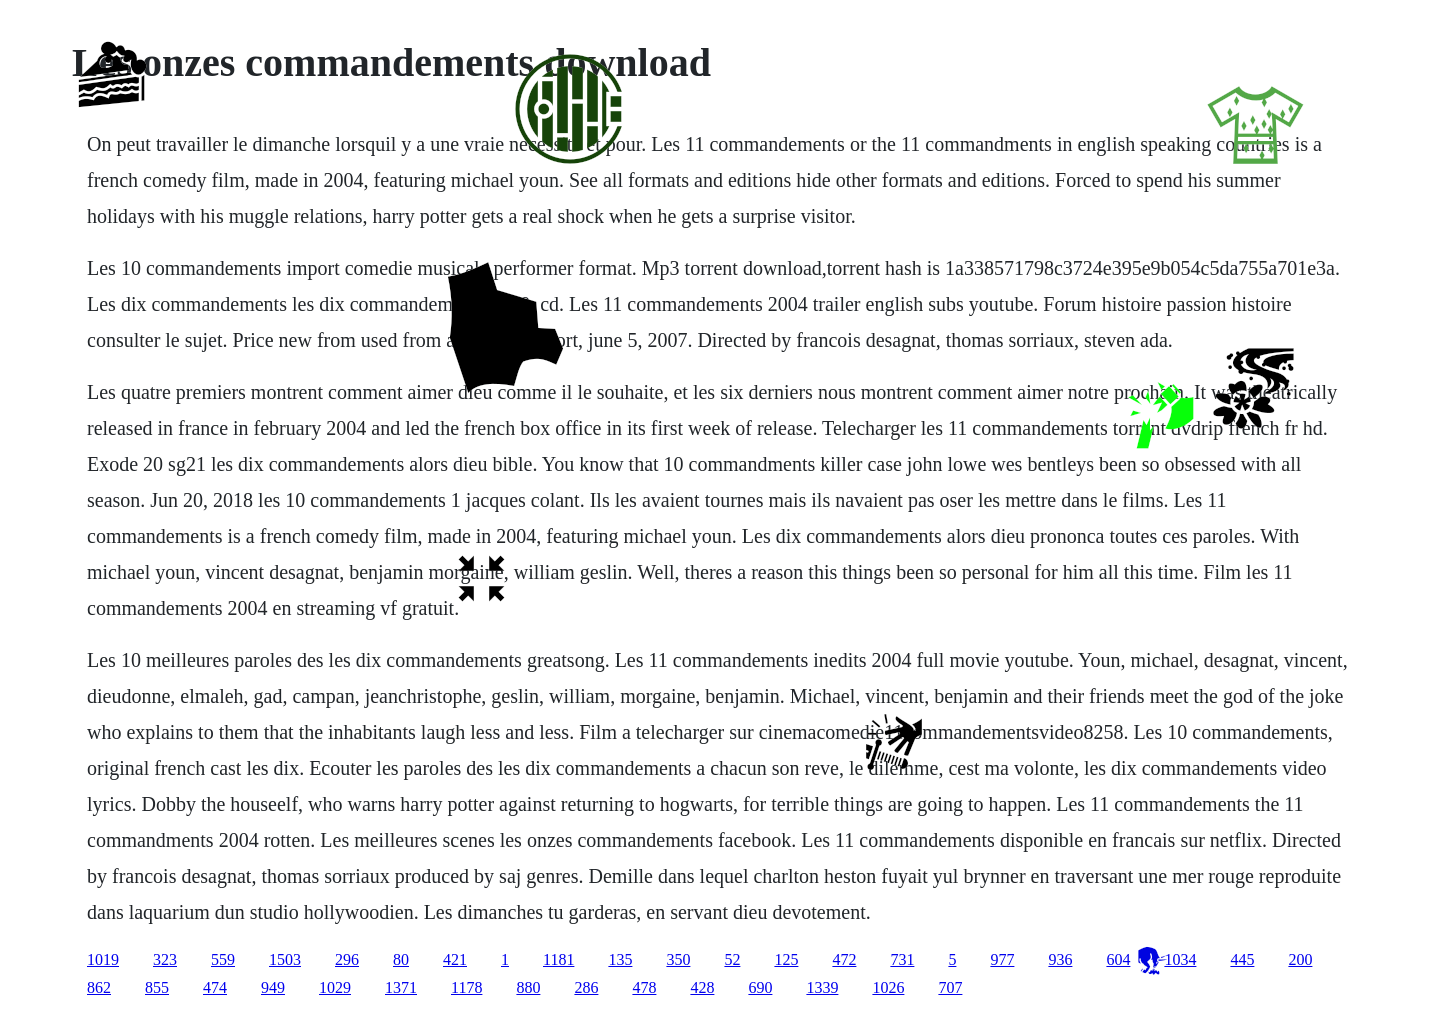 The height and width of the screenshot is (1011, 1440). I want to click on exit fullscreen mode, so click(481, 578).